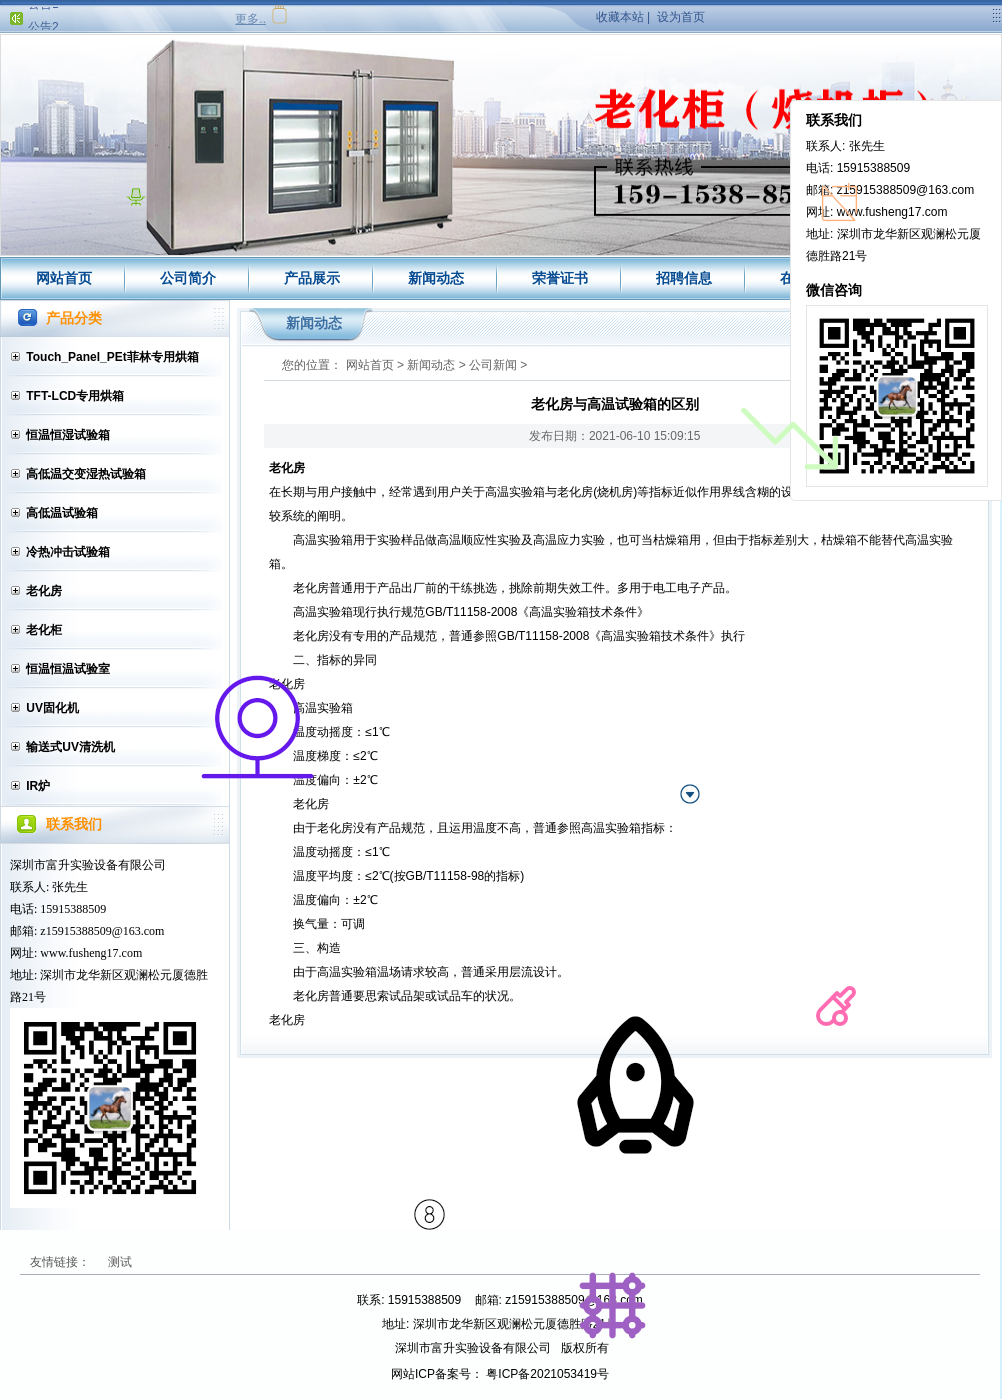  Describe the element at coordinates (429, 1214) in the screenshot. I see `indicates step 8 in a multi-step process` at that location.